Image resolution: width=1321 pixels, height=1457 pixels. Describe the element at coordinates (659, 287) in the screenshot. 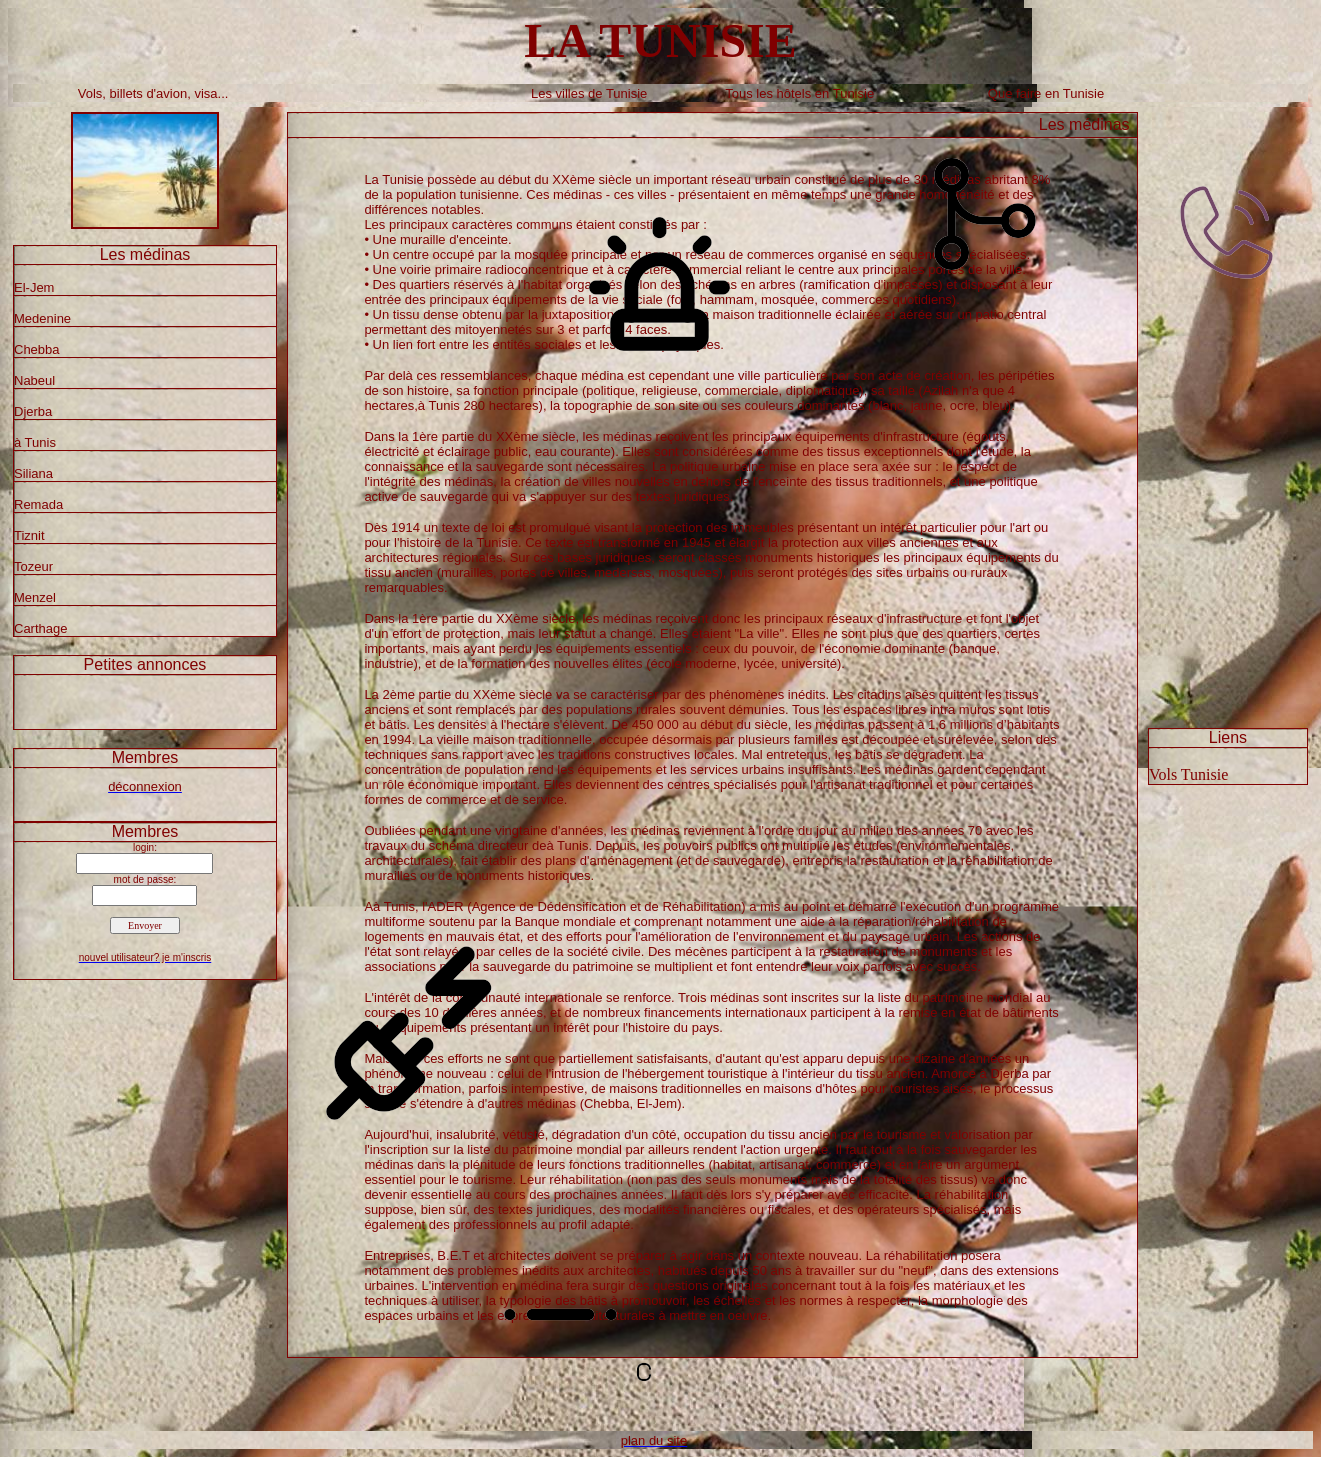

I see `indicates urgent or high-priority notification` at that location.